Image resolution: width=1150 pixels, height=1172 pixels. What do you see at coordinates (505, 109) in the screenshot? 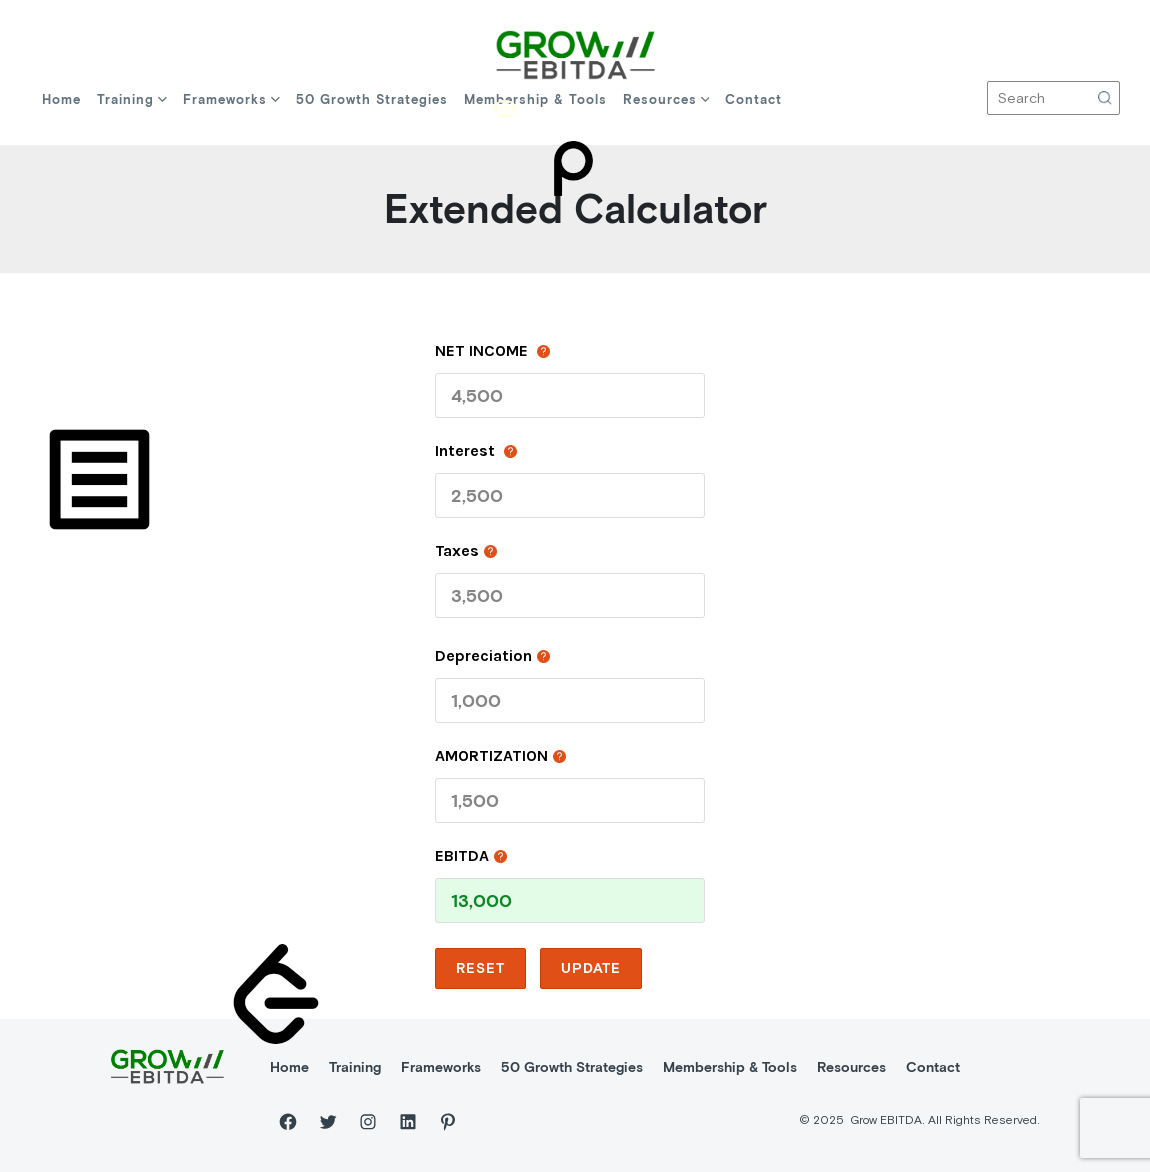
I see `buy n large corporation logo from WALL-E` at bounding box center [505, 109].